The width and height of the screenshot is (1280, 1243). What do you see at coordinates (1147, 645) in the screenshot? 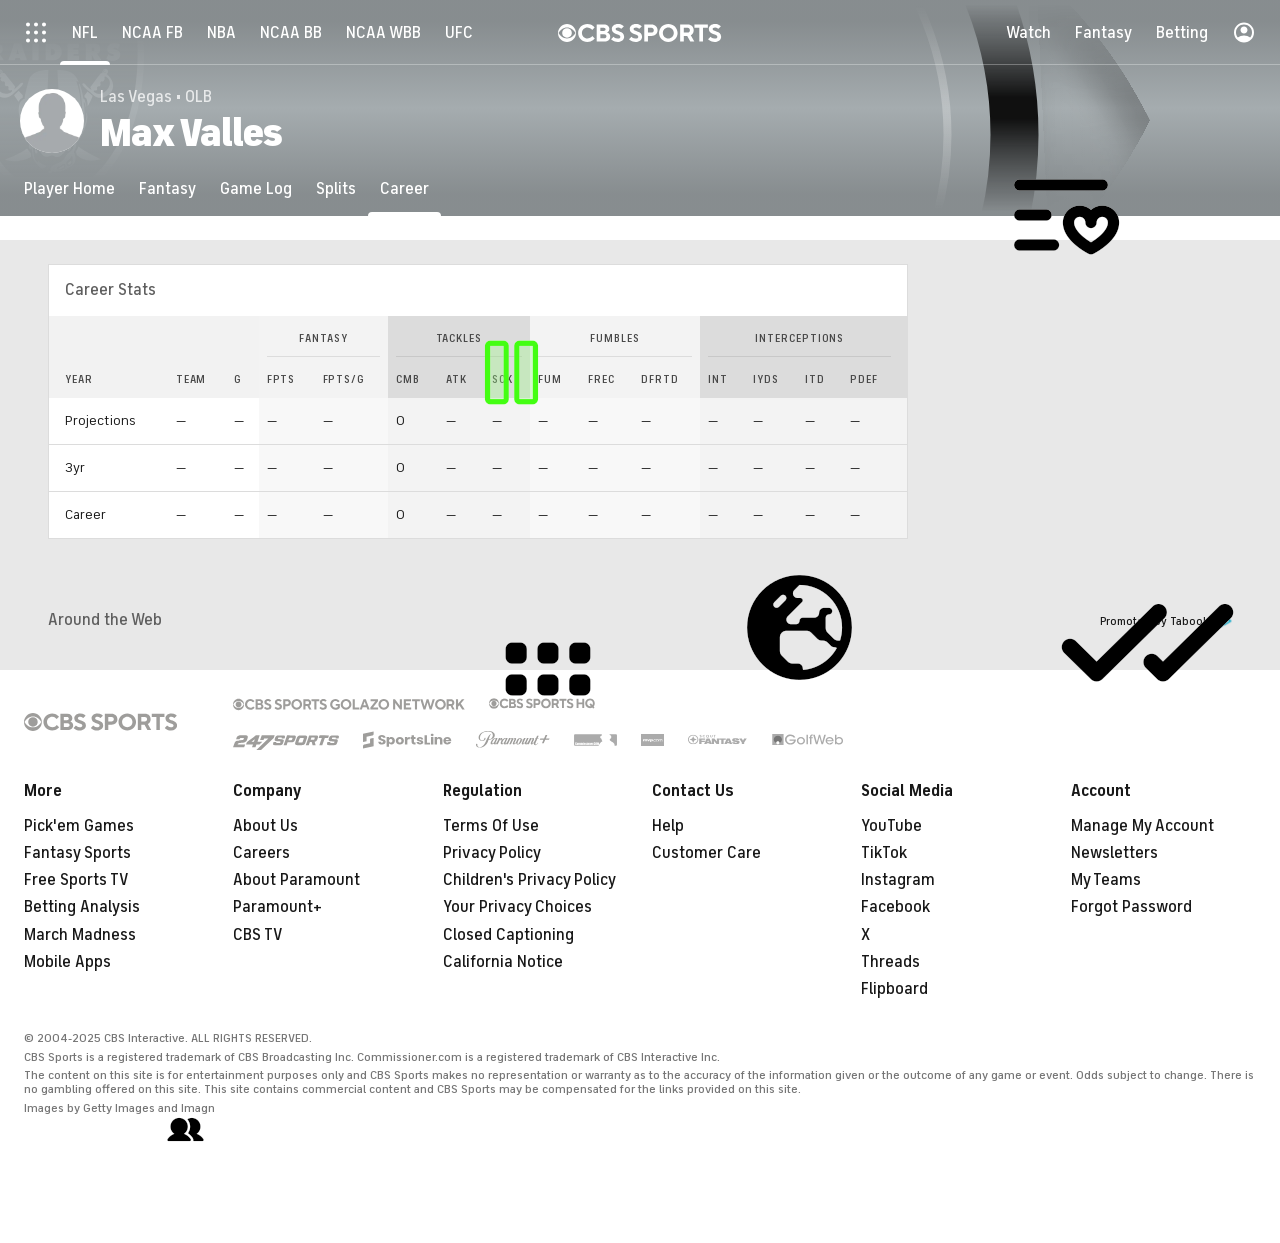
I see `indicates multiple items selected or completed` at bounding box center [1147, 645].